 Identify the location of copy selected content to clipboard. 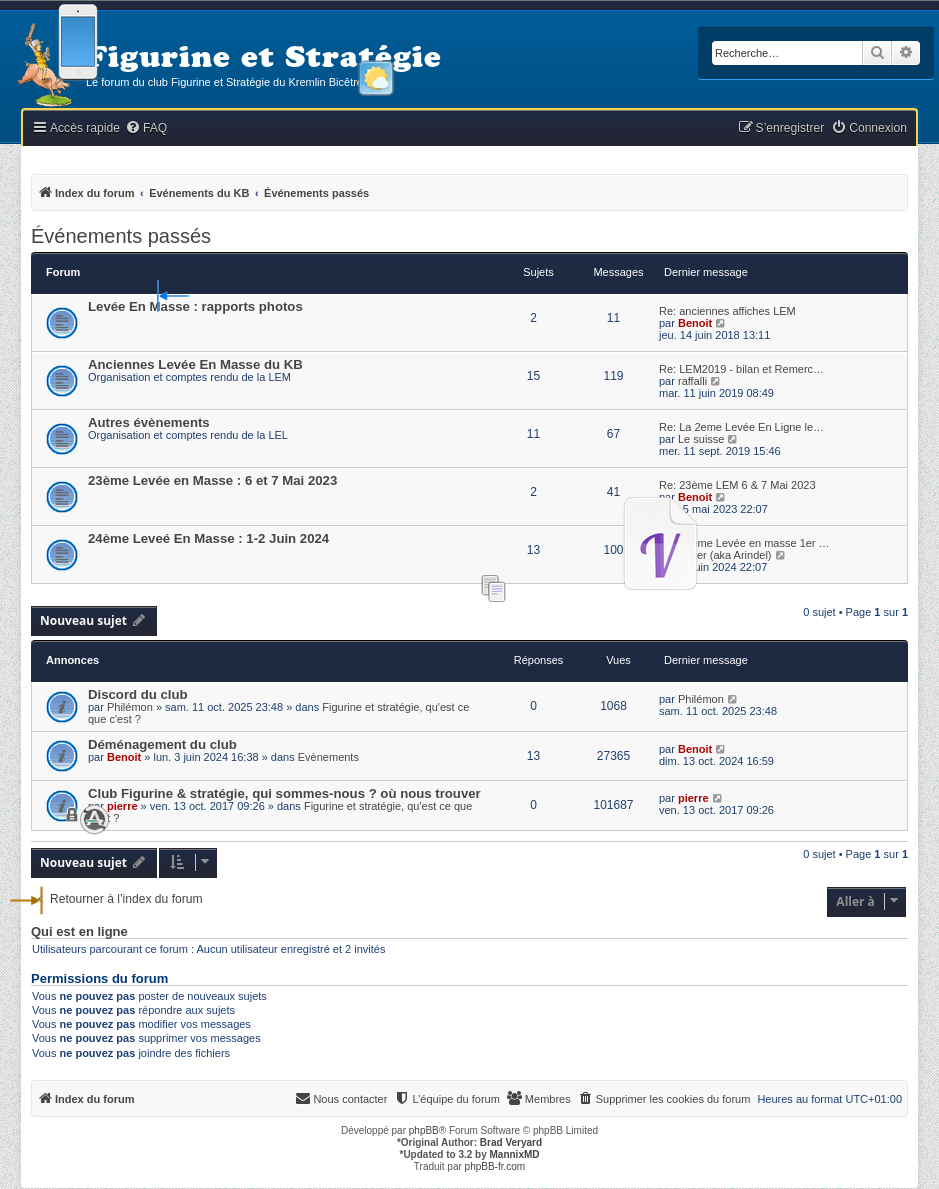
(493, 588).